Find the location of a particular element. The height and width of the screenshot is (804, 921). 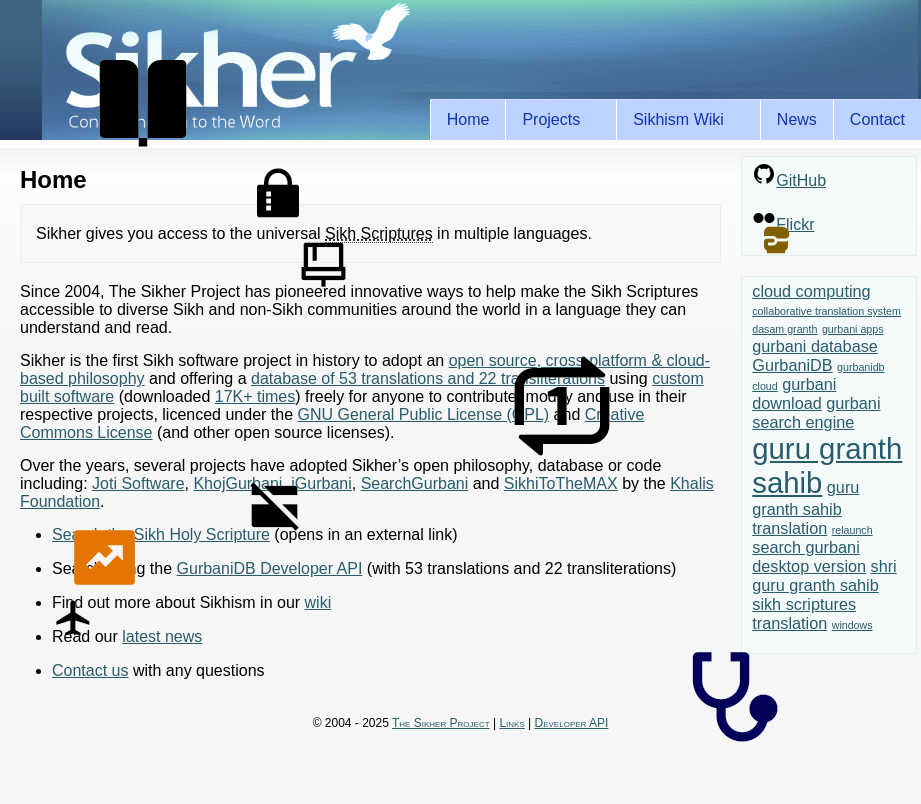

view financial performance or fund growth is located at coordinates (104, 557).